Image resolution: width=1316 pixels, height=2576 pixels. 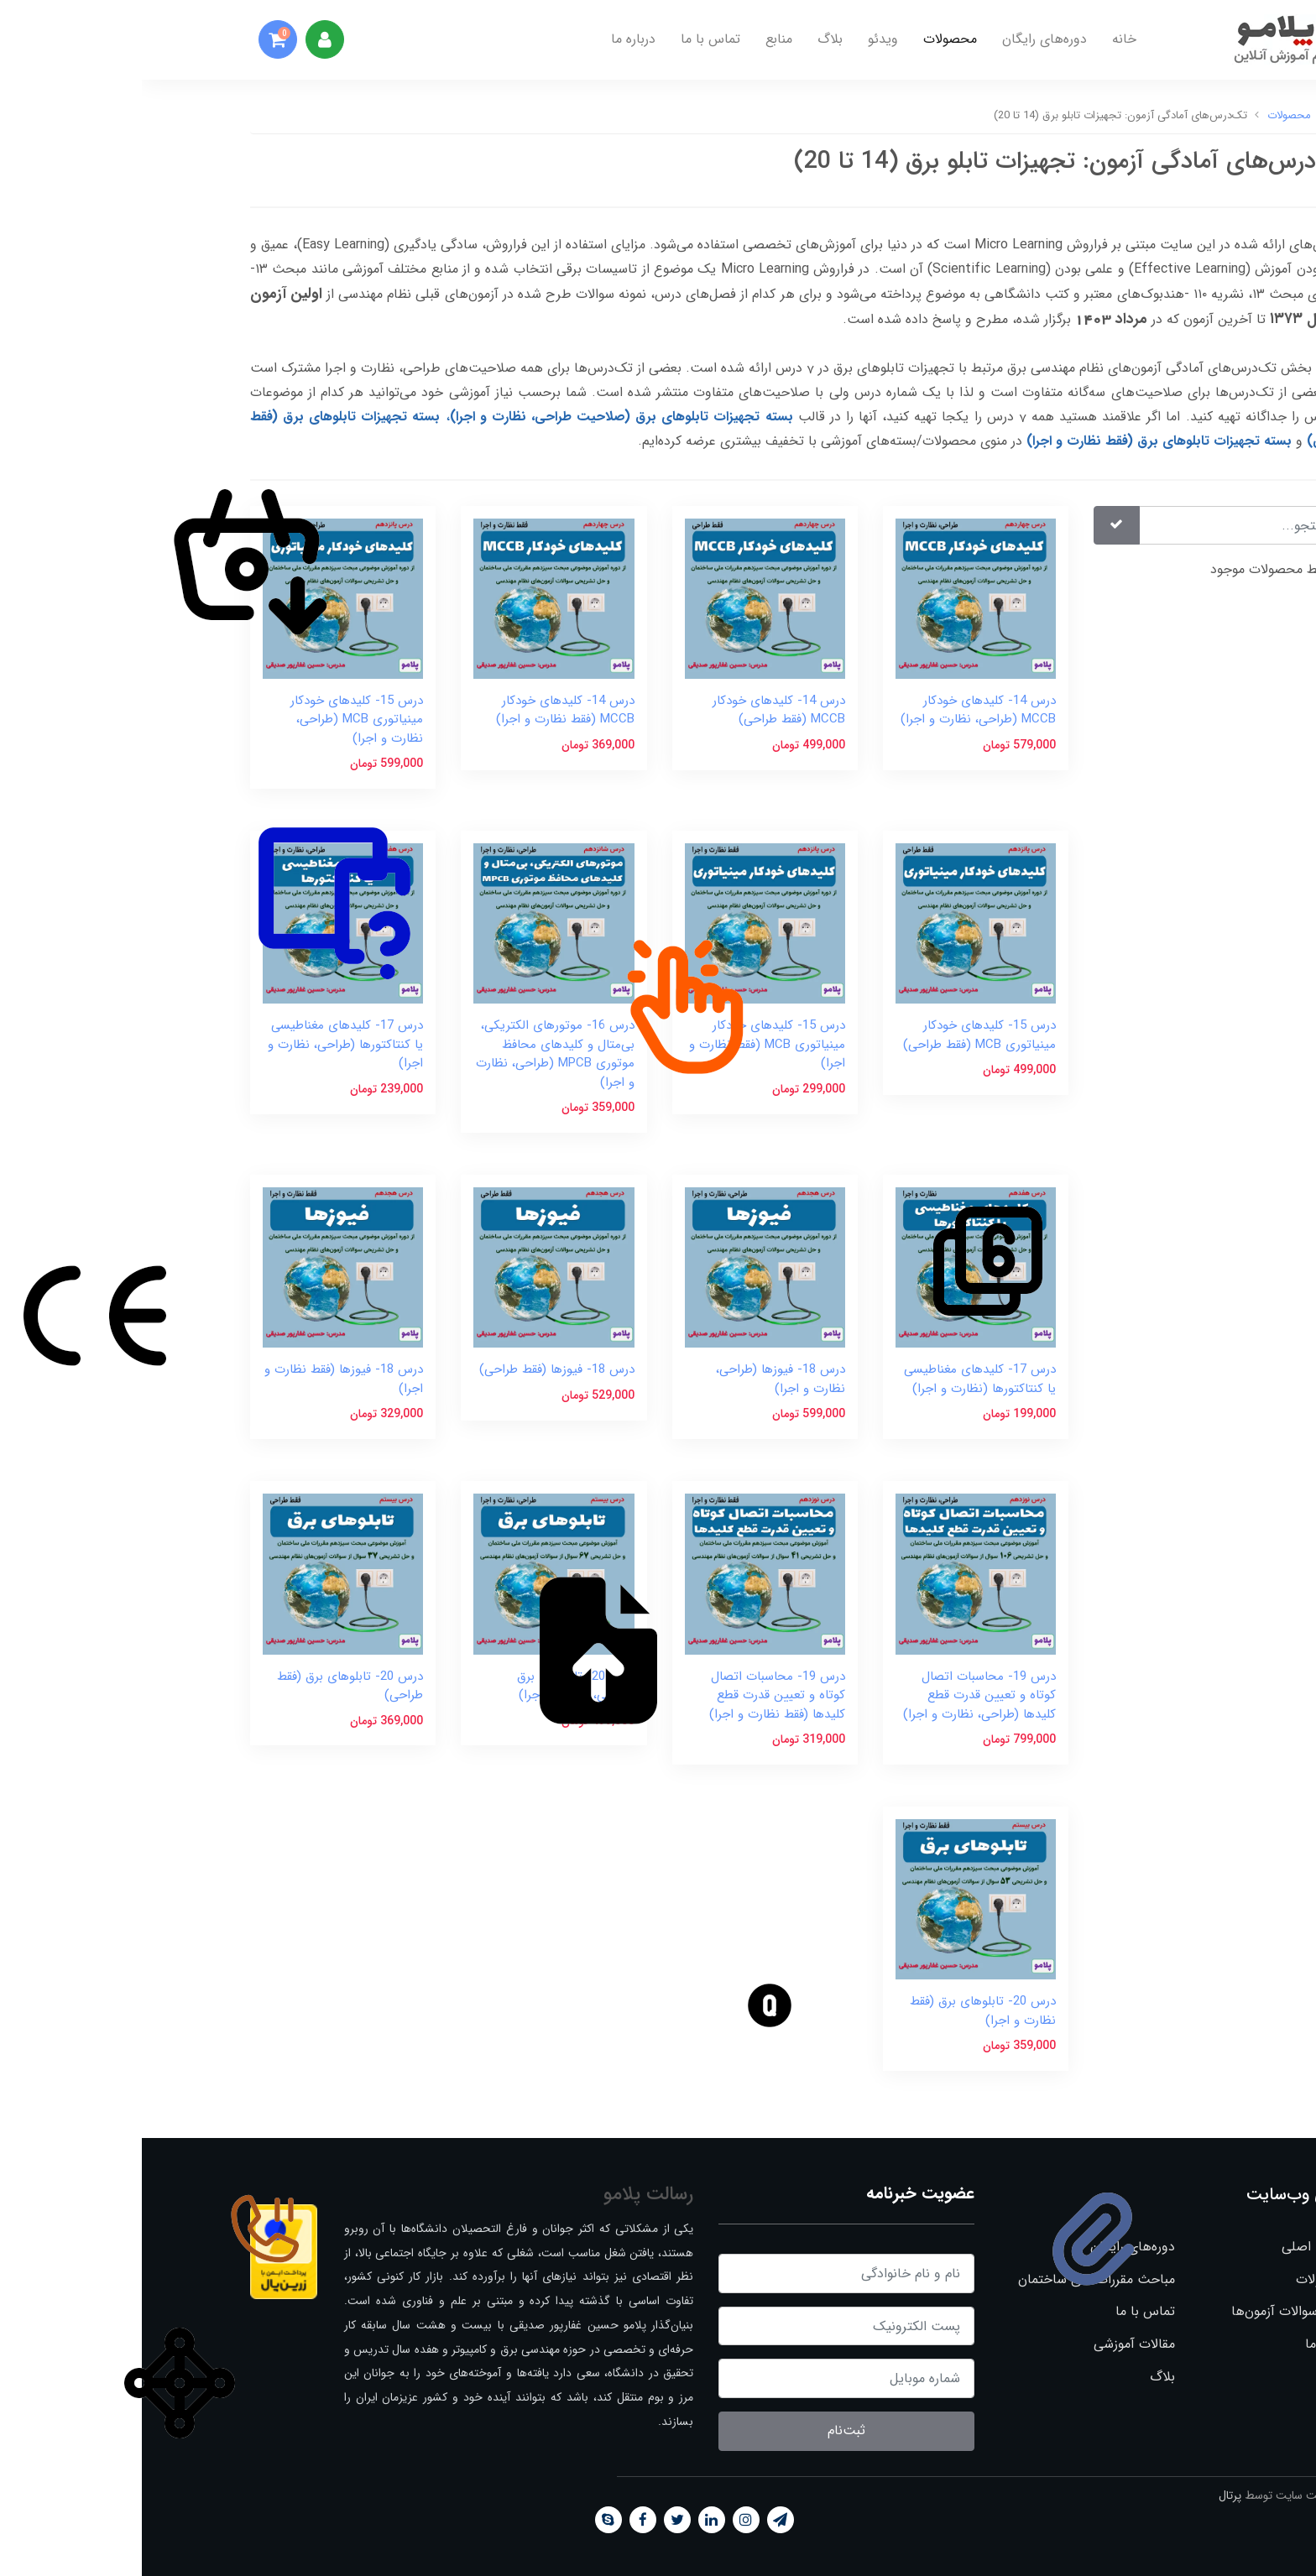 What do you see at coordinates (180, 2383) in the screenshot?
I see `view star-ring network topology` at bounding box center [180, 2383].